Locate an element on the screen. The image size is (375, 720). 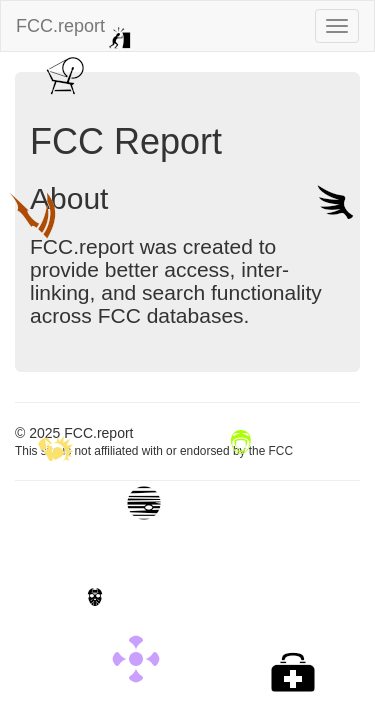
kick attack action in a game is located at coordinates (56, 449).